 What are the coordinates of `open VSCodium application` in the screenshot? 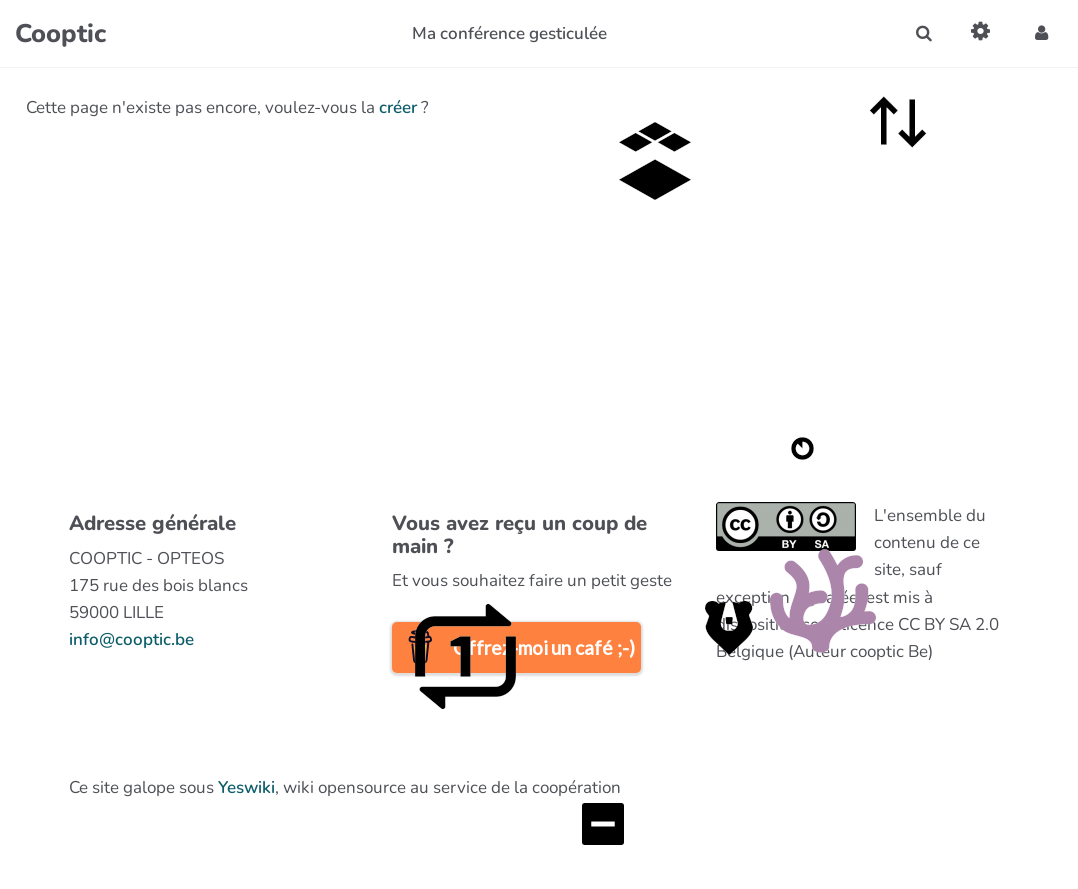 It's located at (823, 601).